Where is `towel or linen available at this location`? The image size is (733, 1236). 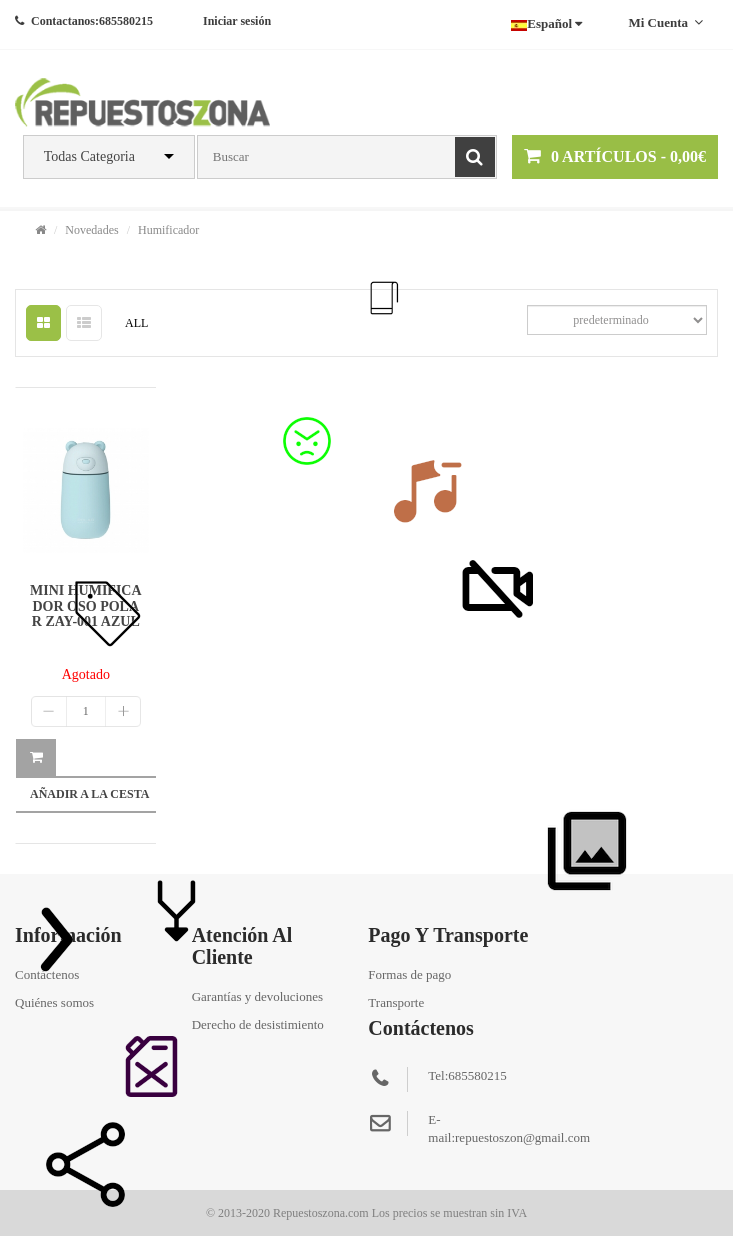 towel or linen available at this location is located at coordinates (383, 298).